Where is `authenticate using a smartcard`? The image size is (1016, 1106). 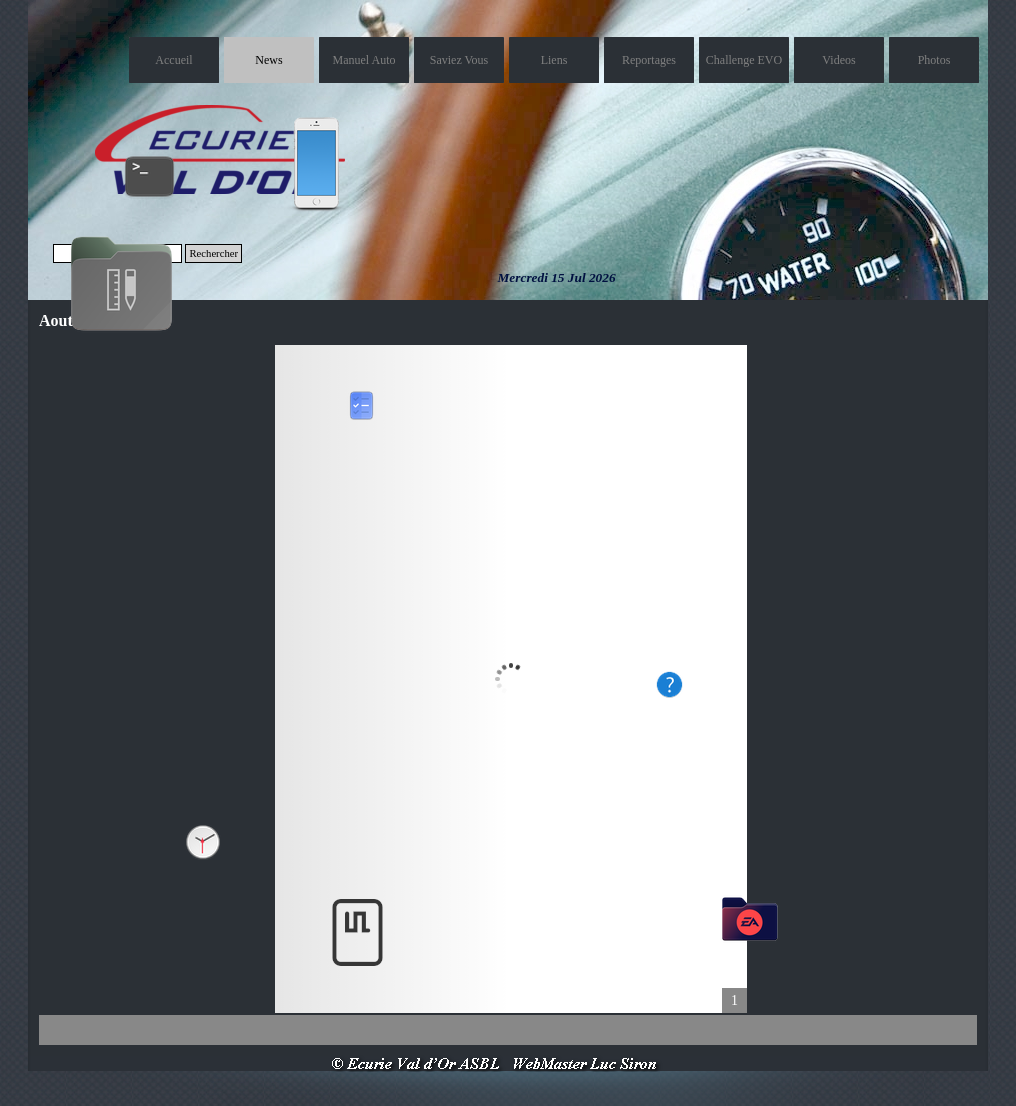
authenticate using a smartcard is located at coordinates (357, 932).